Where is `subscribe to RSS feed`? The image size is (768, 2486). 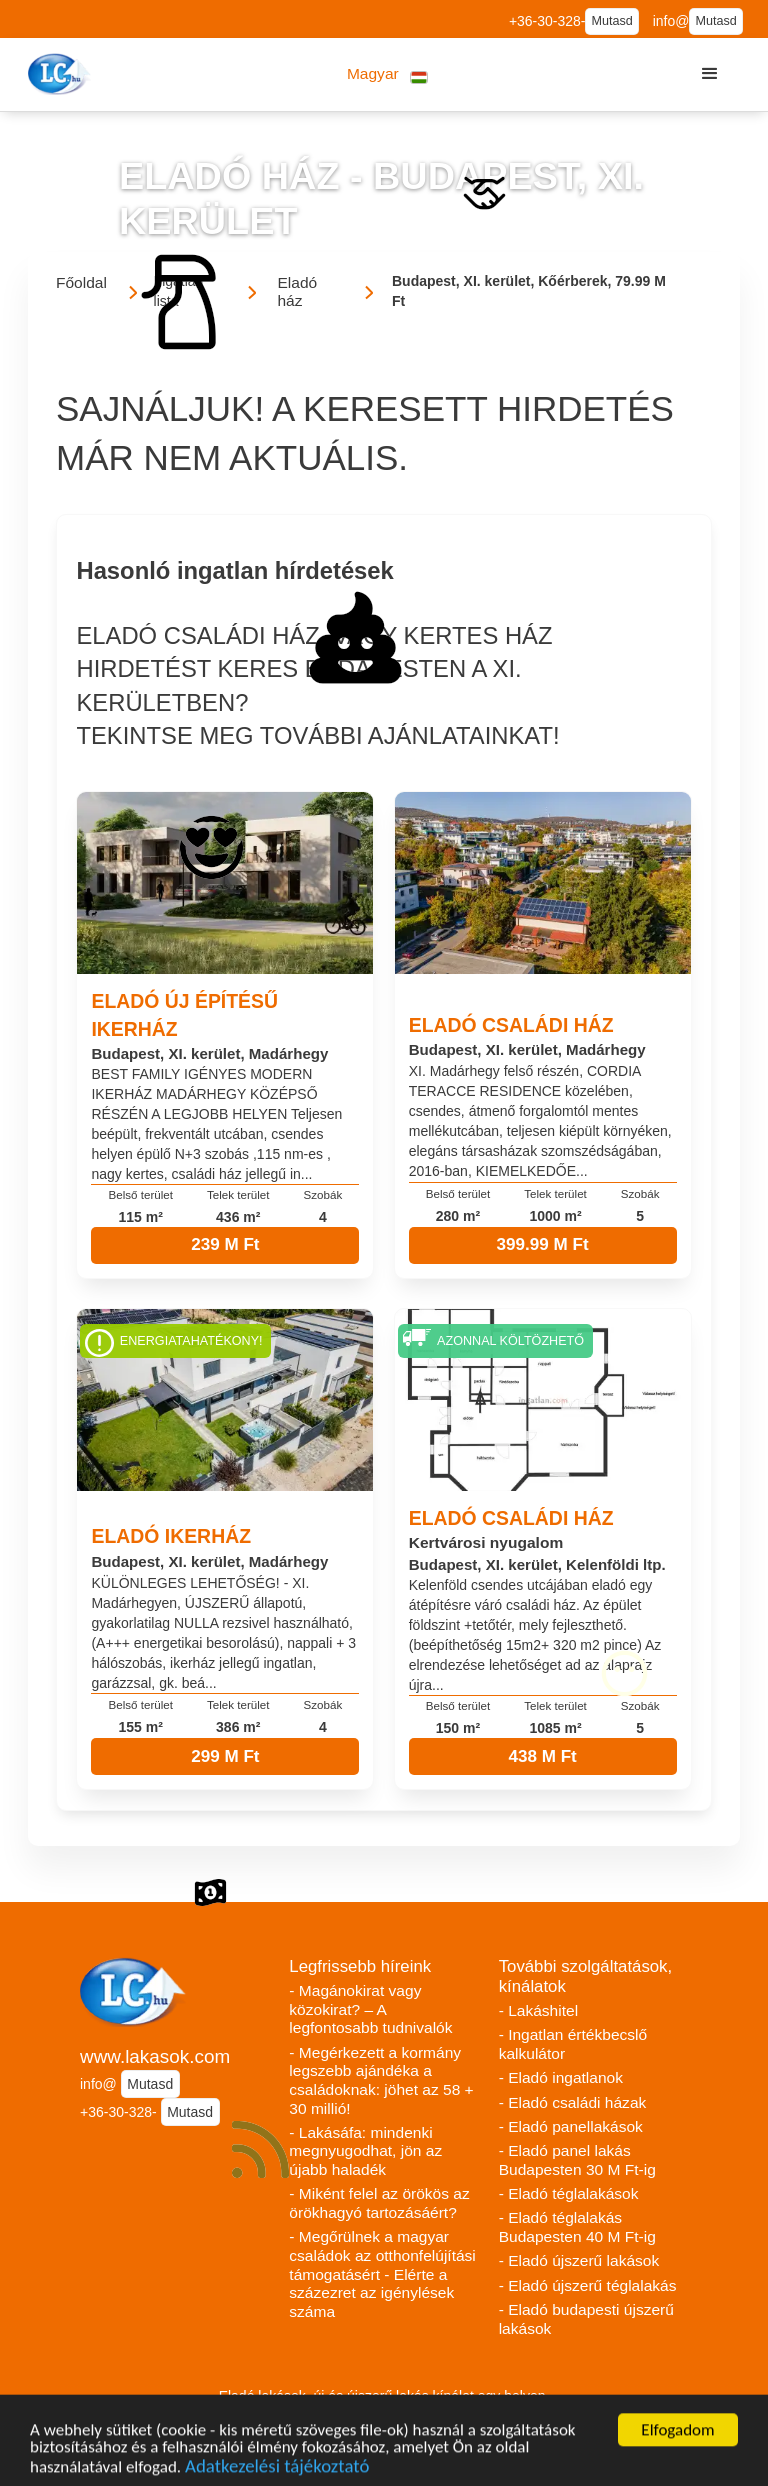
subscribe to RSS feed is located at coordinates (260, 2149).